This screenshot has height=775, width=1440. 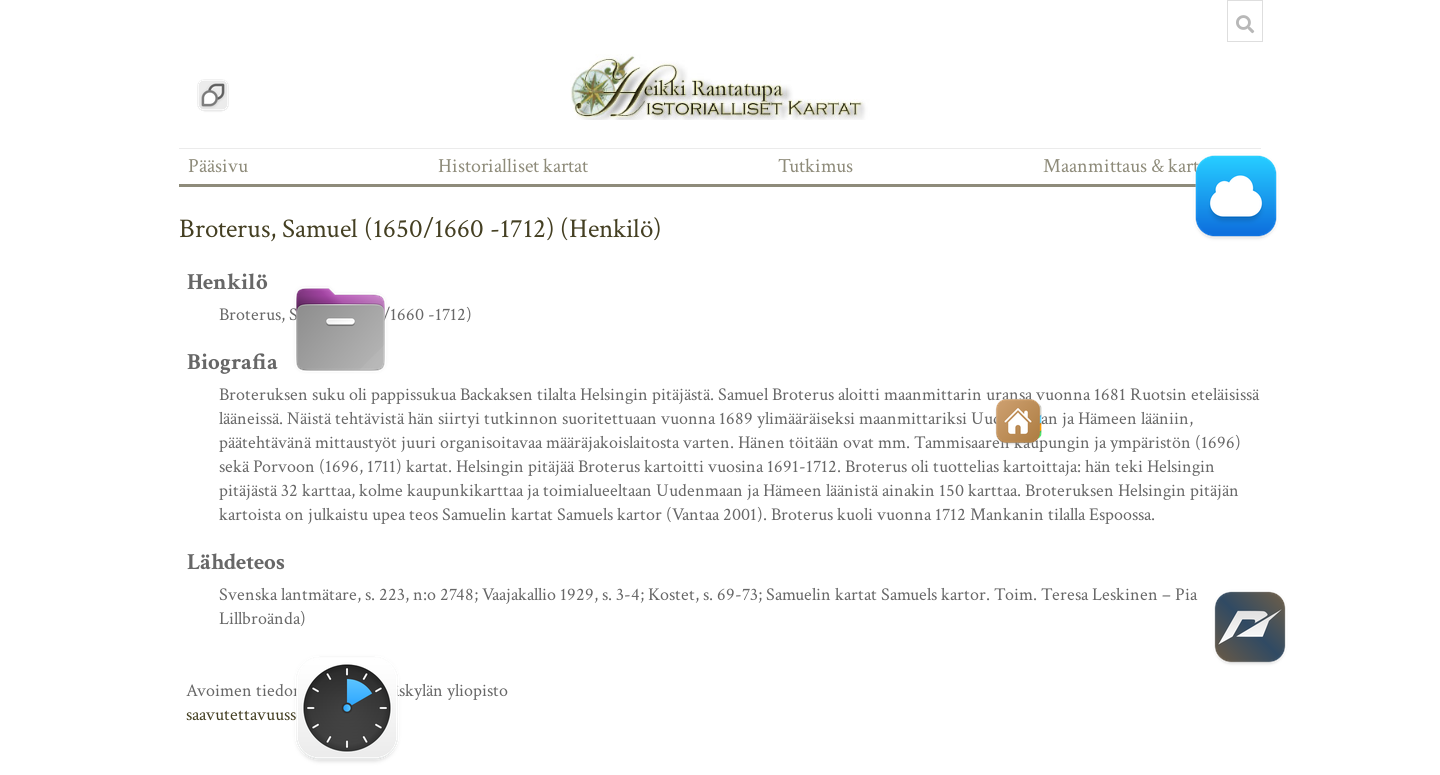 I want to click on open the nautilus file manager, so click(x=340, y=329).